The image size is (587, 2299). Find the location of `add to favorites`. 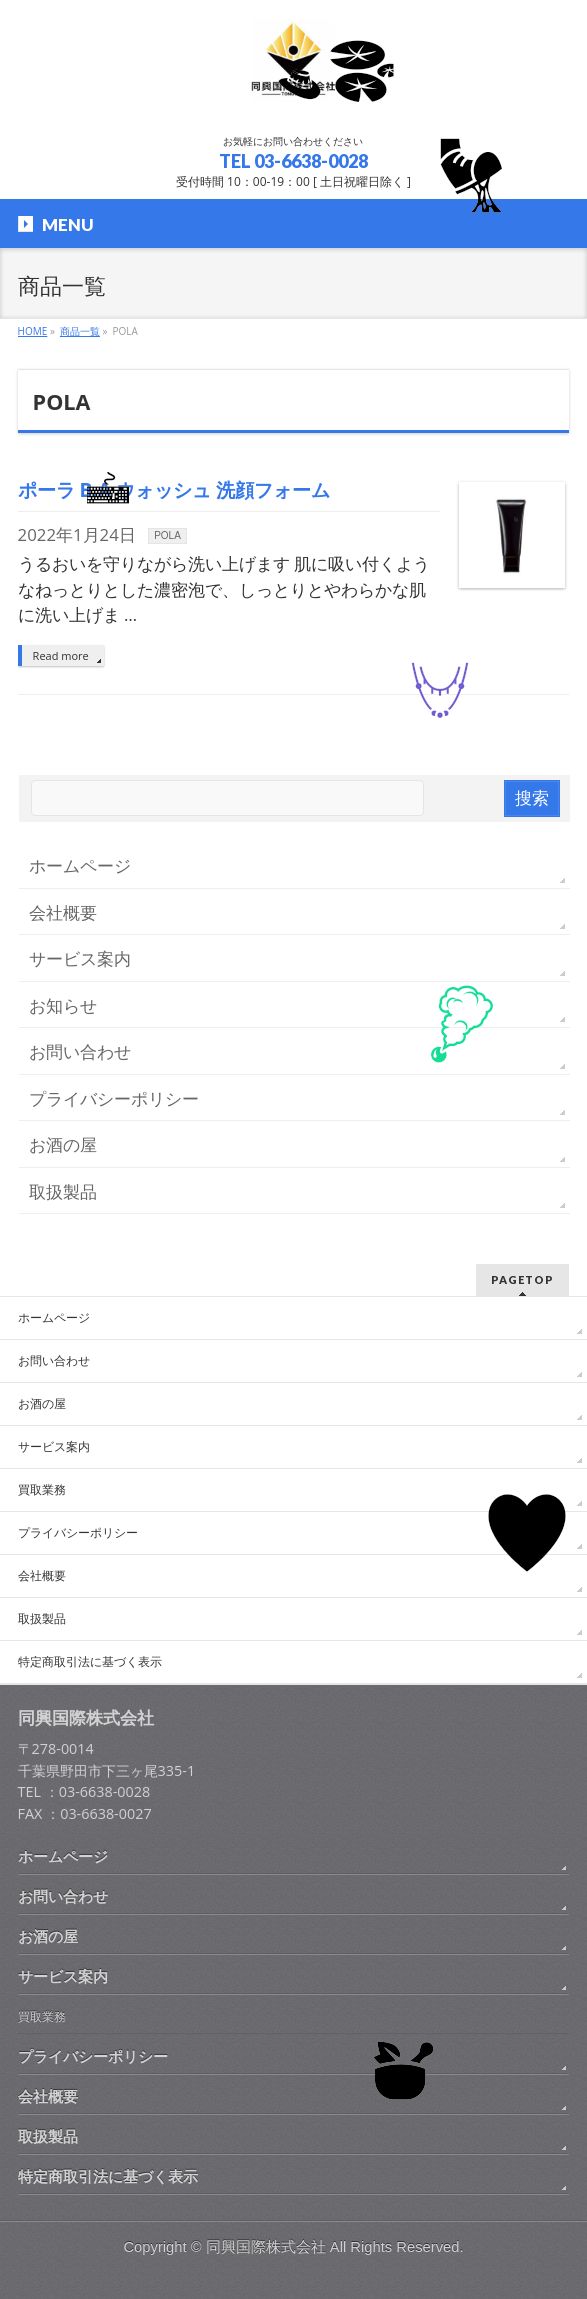

add to favorites is located at coordinates (527, 1533).